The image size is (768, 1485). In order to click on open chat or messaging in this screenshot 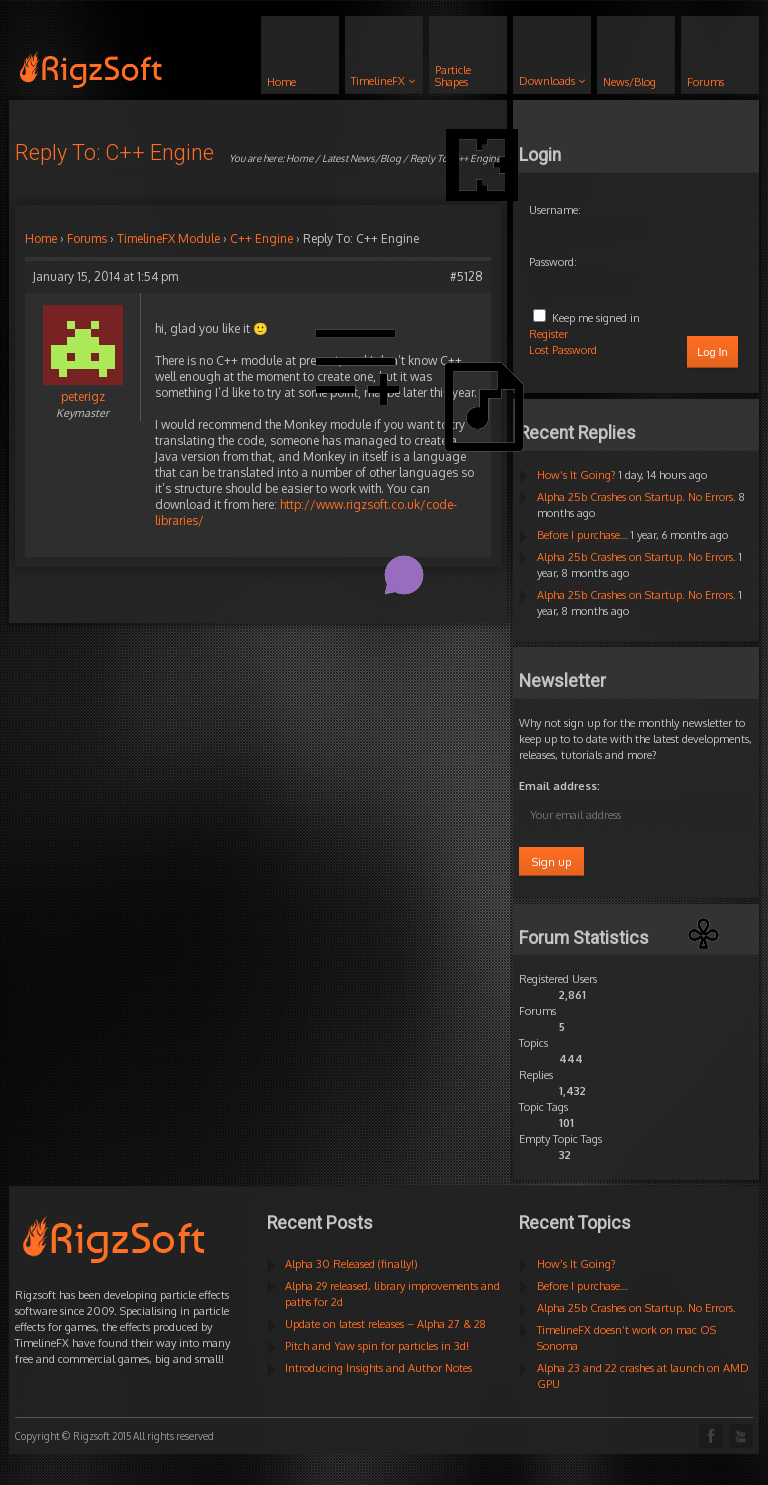, I will do `click(404, 575)`.